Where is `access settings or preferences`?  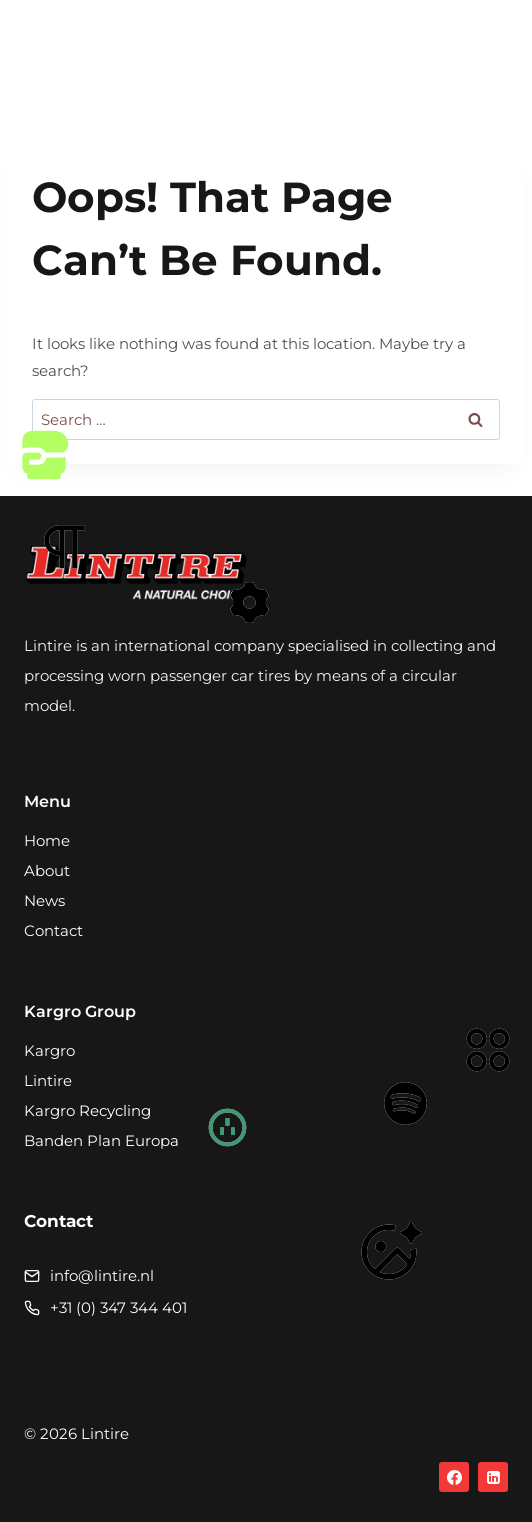
access settings or preferences is located at coordinates (249, 602).